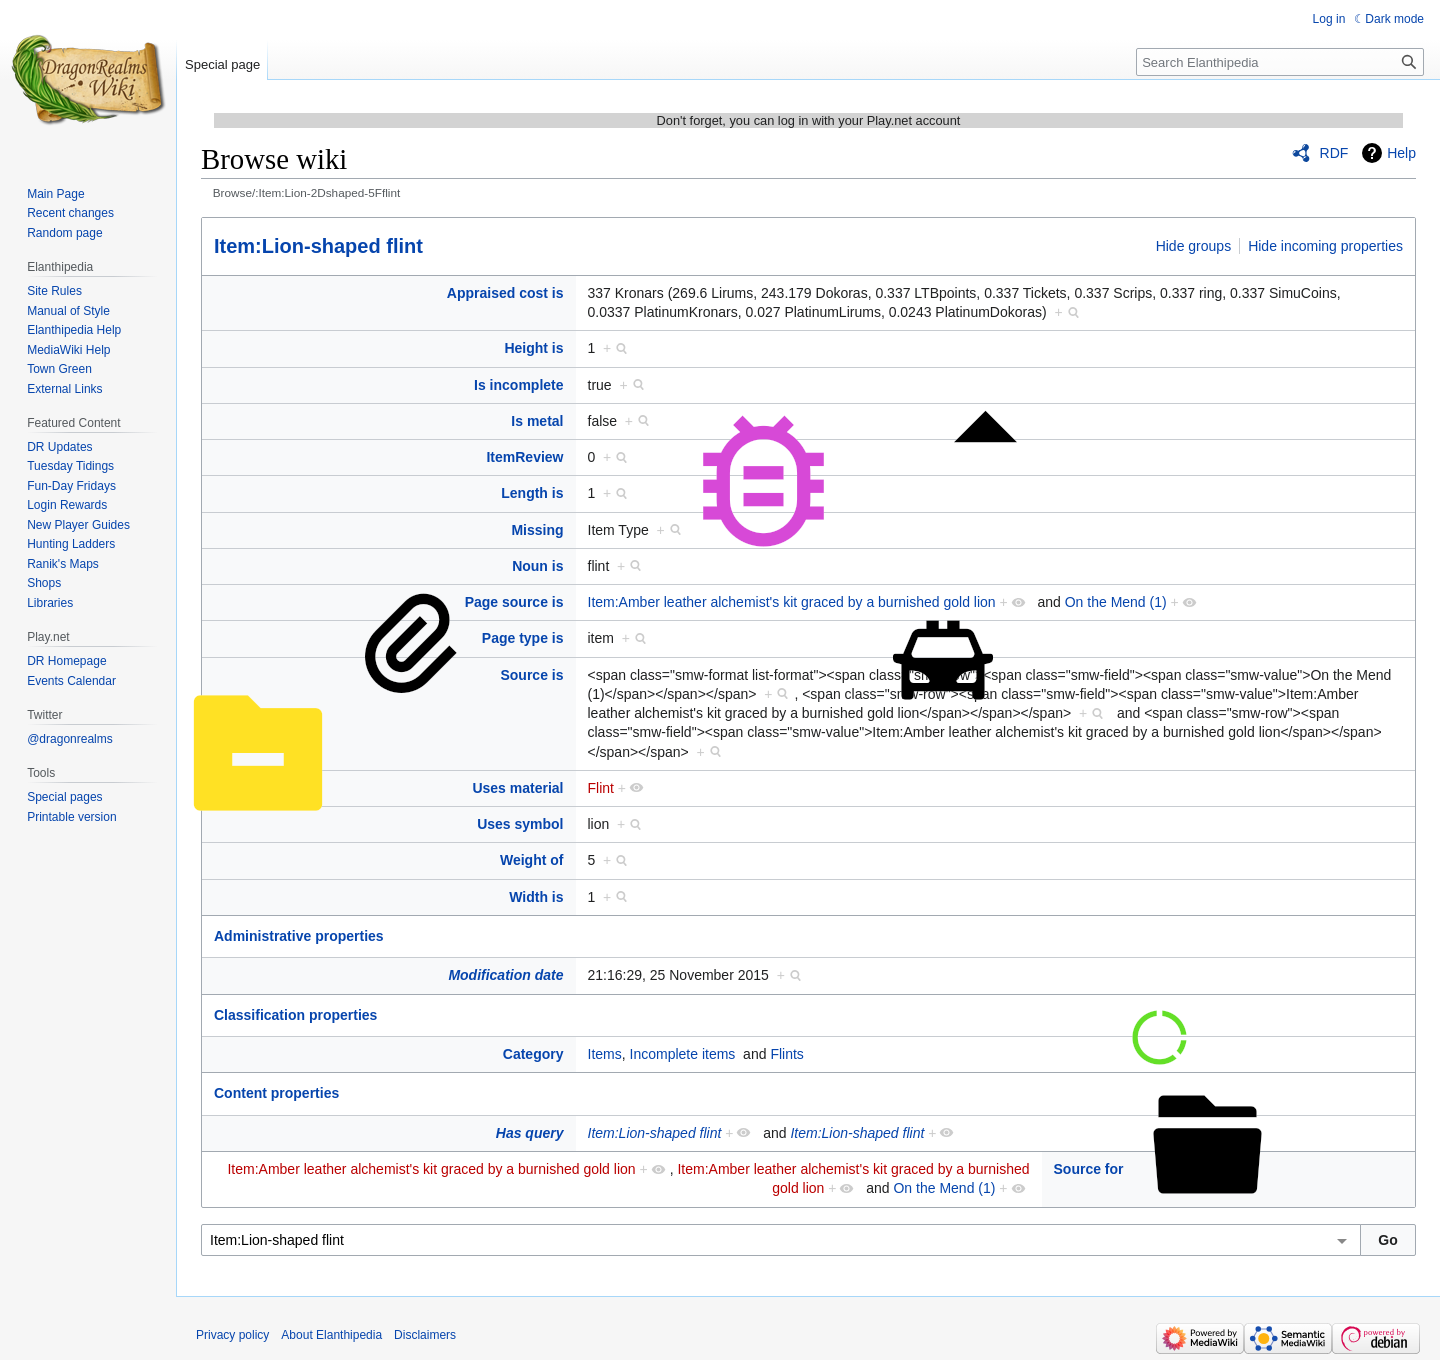 The height and width of the screenshot is (1360, 1440). Describe the element at coordinates (1159, 1037) in the screenshot. I see `view data breakdown by category` at that location.